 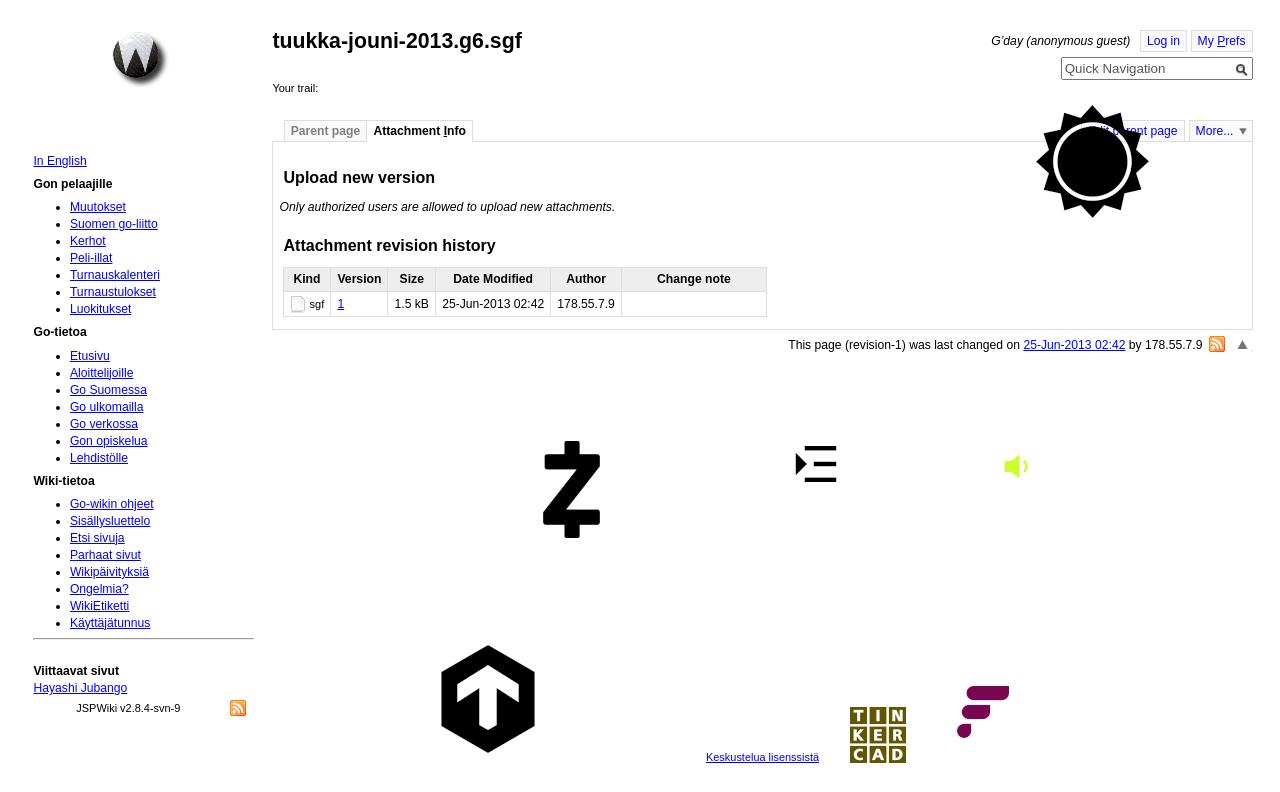 I want to click on open checkmk monitoring dashboard, so click(x=488, y=699).